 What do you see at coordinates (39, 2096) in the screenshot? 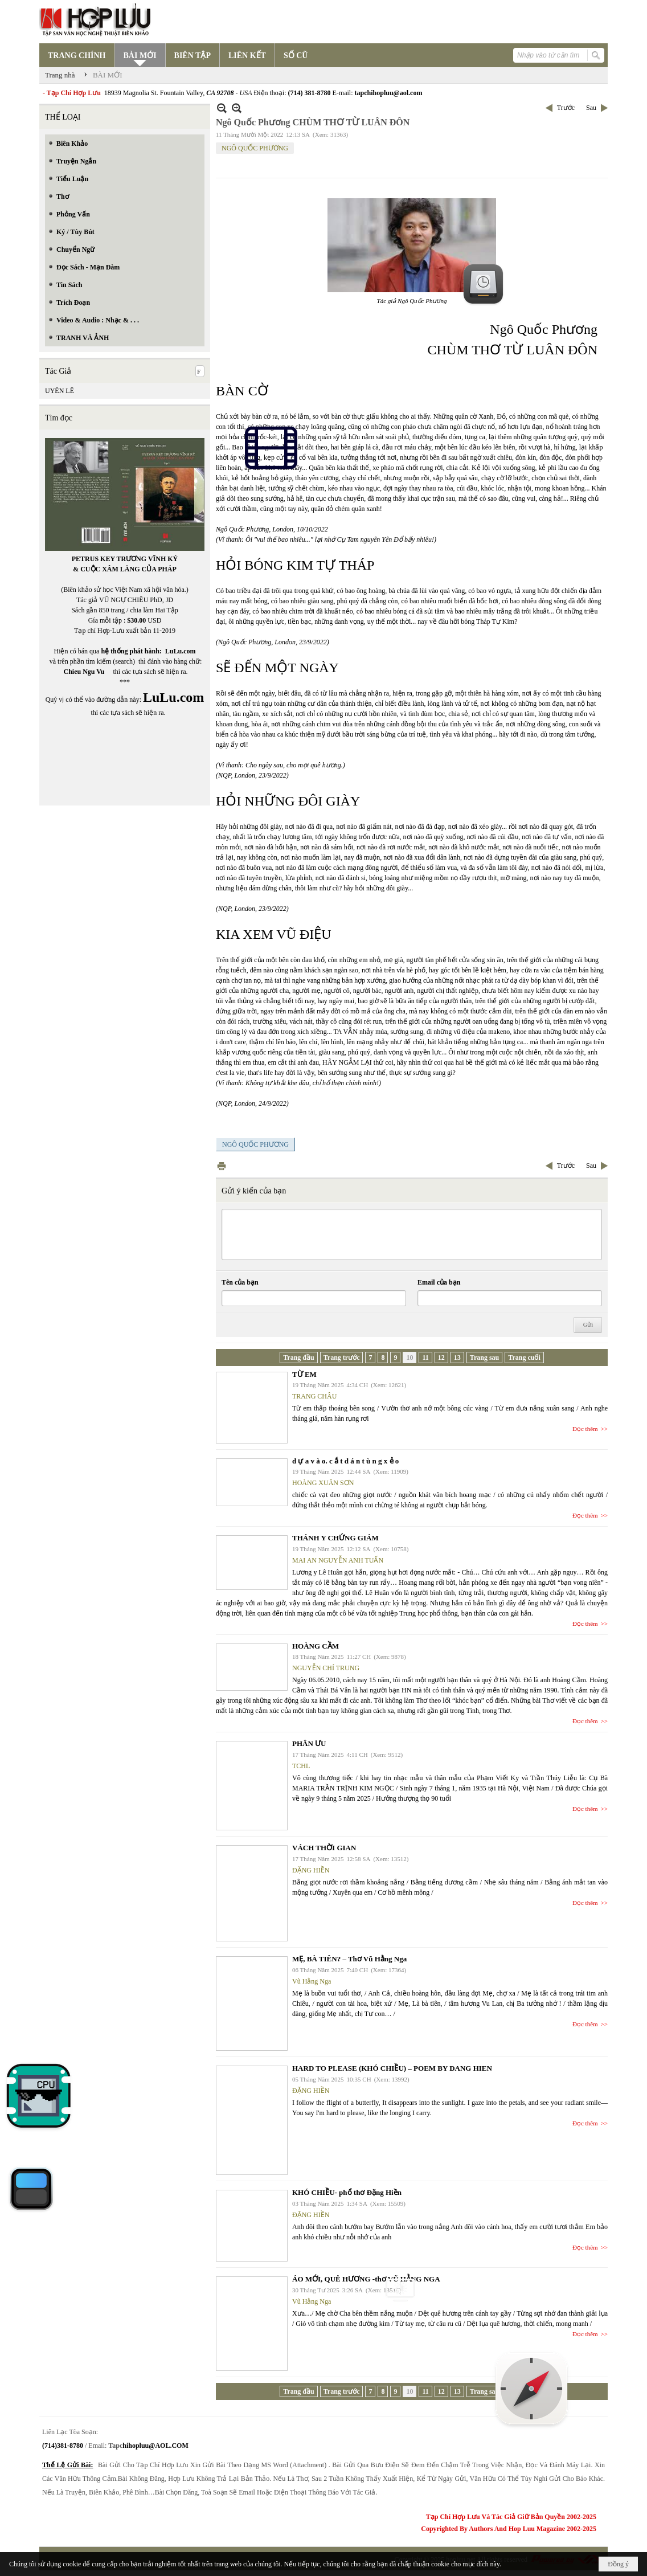
I see `open GPU Screen Recorder application` at bounding box center [39, 2096].